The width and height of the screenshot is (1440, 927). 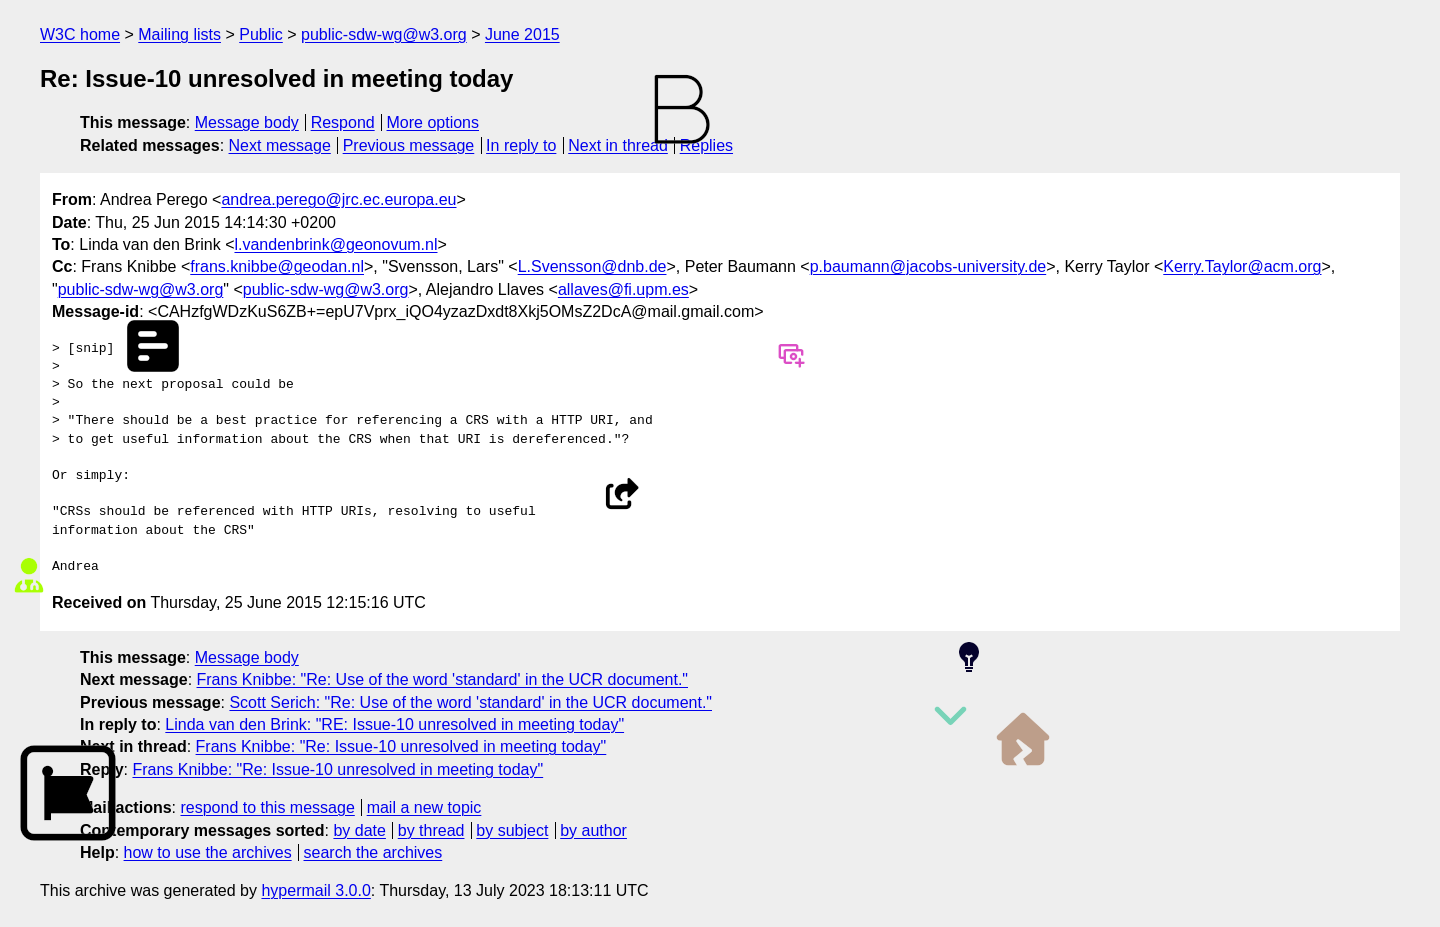 I want to click on share content to another app or platform, so click(x=621, y=493).